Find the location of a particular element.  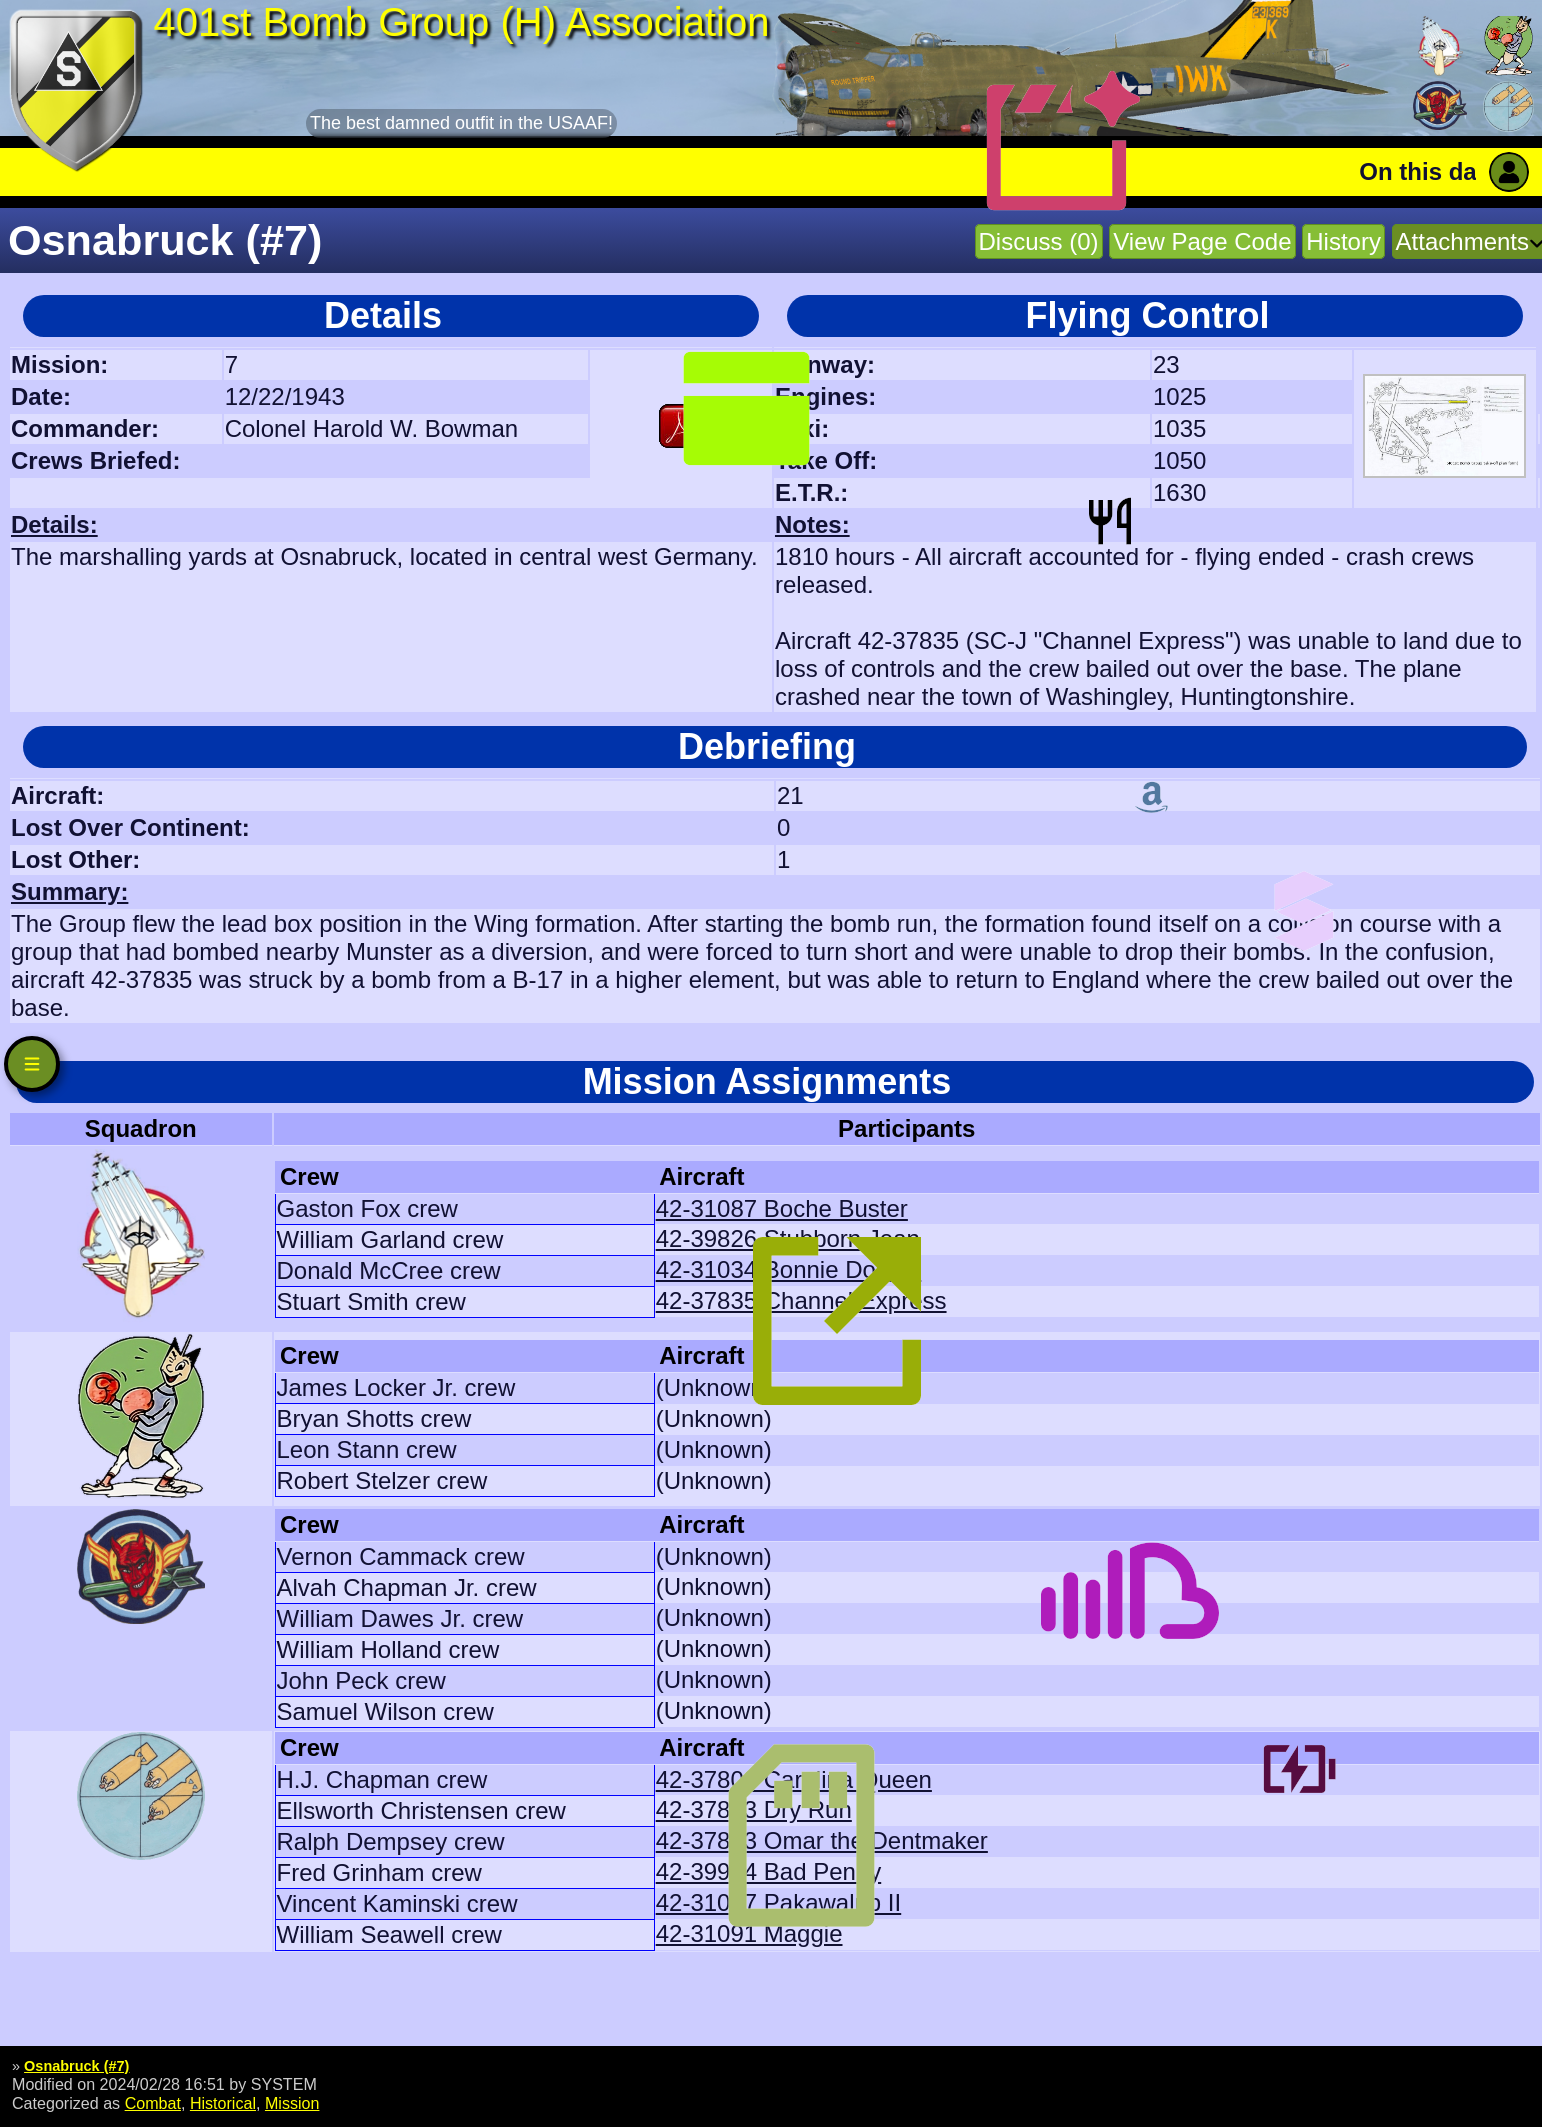

open link in a new window or tab is located at coordinates (837, 1321).